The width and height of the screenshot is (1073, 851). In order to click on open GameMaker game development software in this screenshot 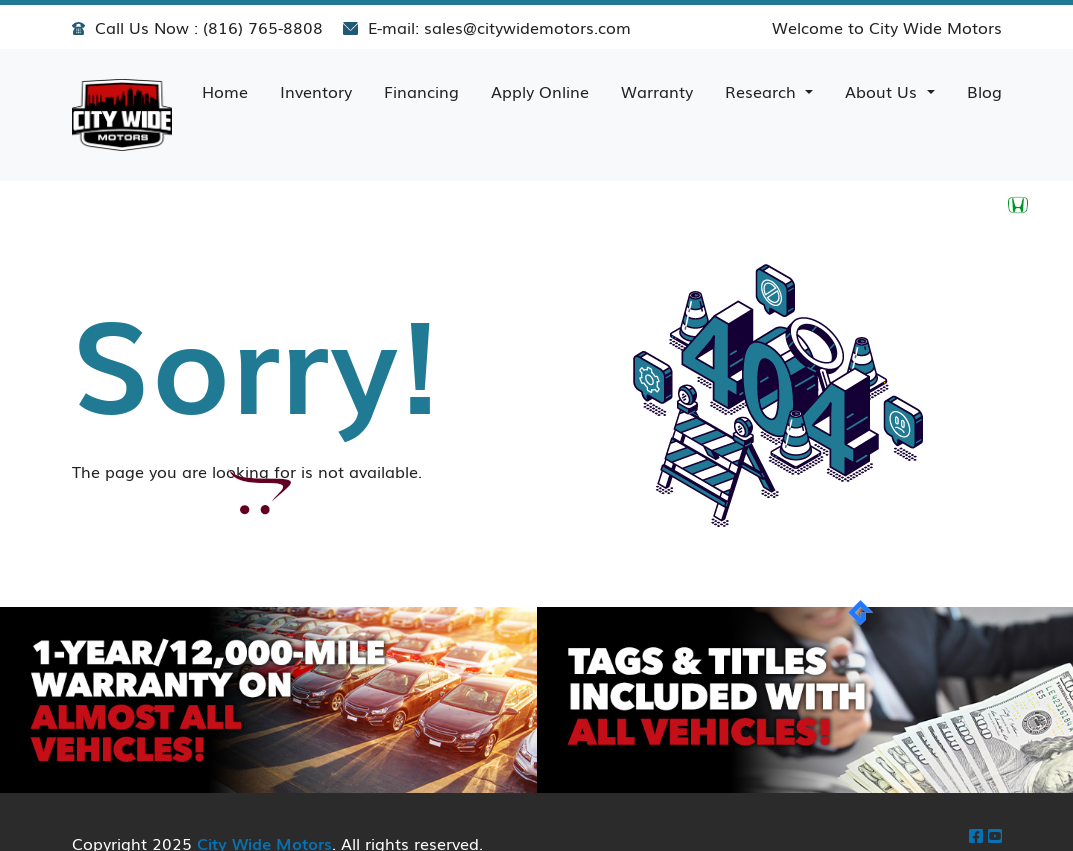, I will do `click(860, 612)`.